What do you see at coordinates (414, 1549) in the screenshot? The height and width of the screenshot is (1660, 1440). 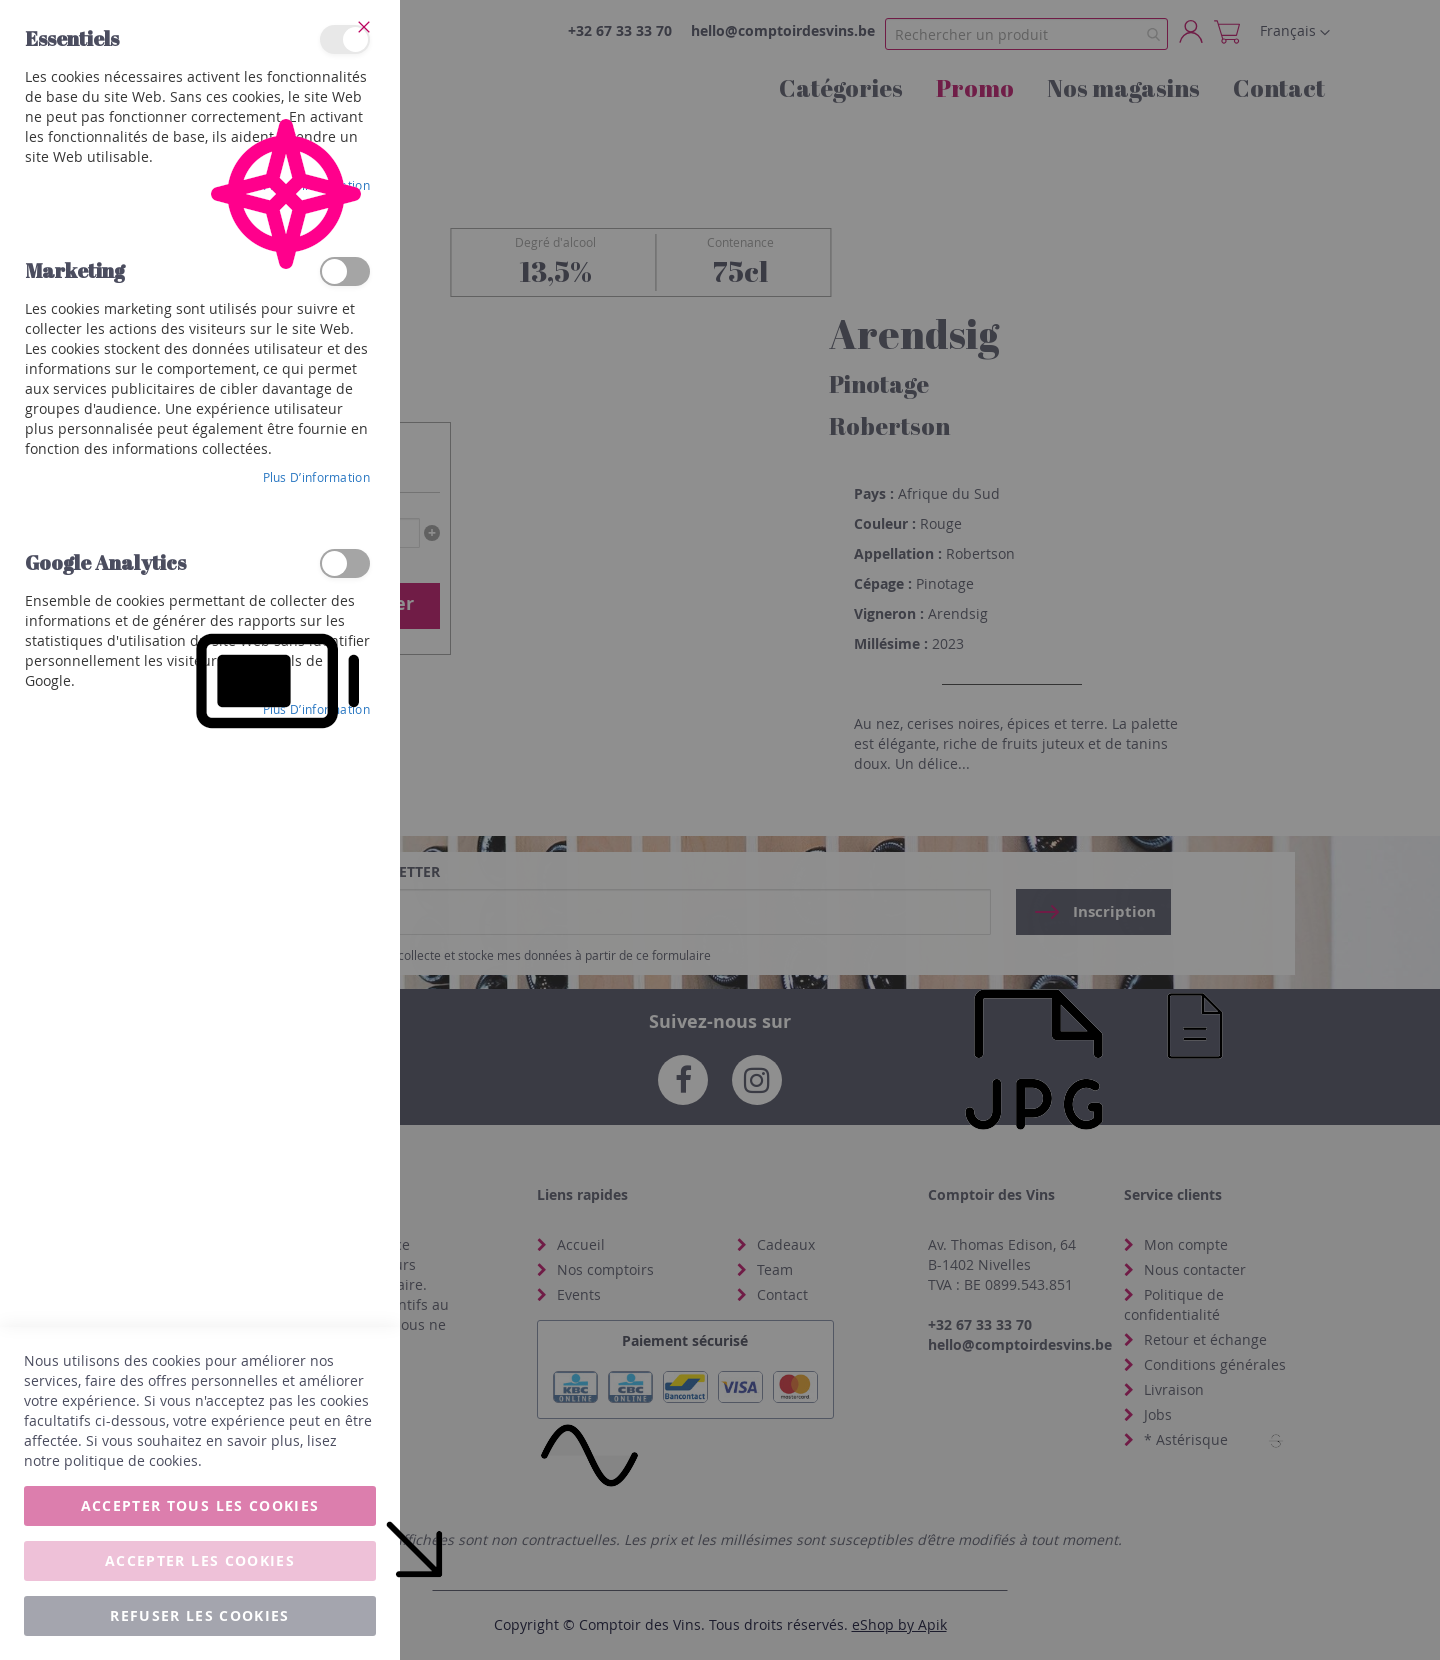 I see `navigate to the next item diagonally` at bounding box center [414, 1549].